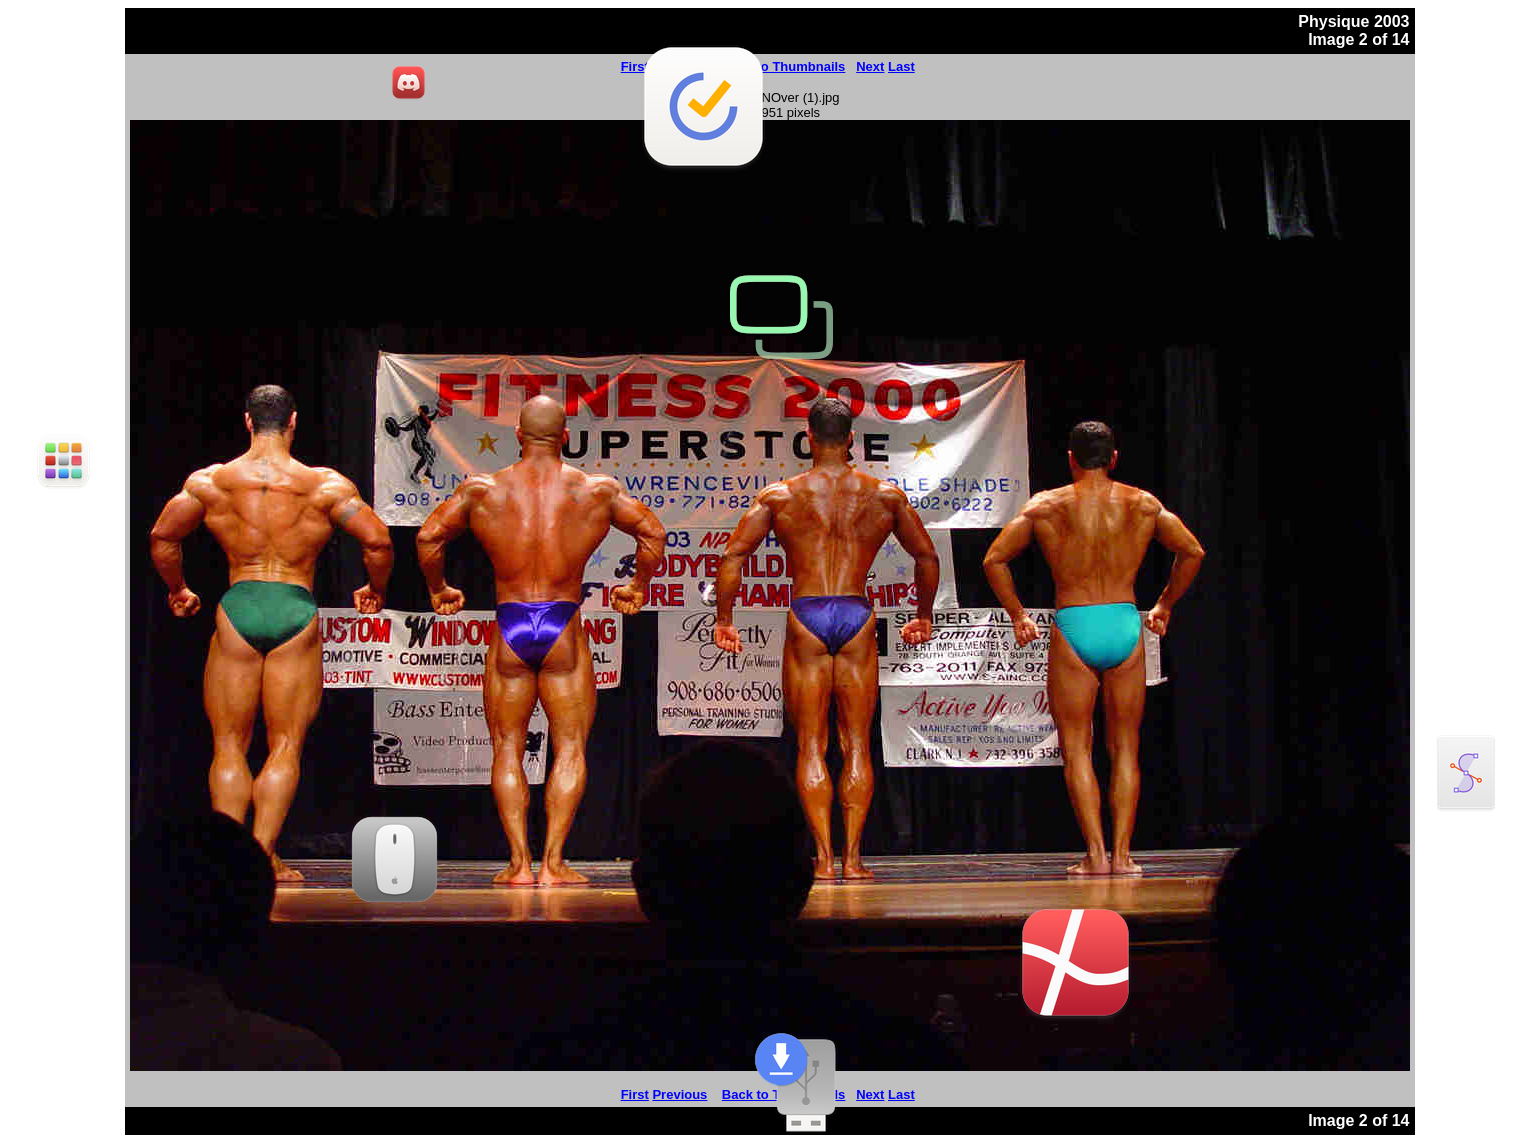 The image size is (1539, 1143). What do you see at coordinates (1466, 773) in the screenshot?
I see `open a drawing template file` at bounding box center [1466, 773].